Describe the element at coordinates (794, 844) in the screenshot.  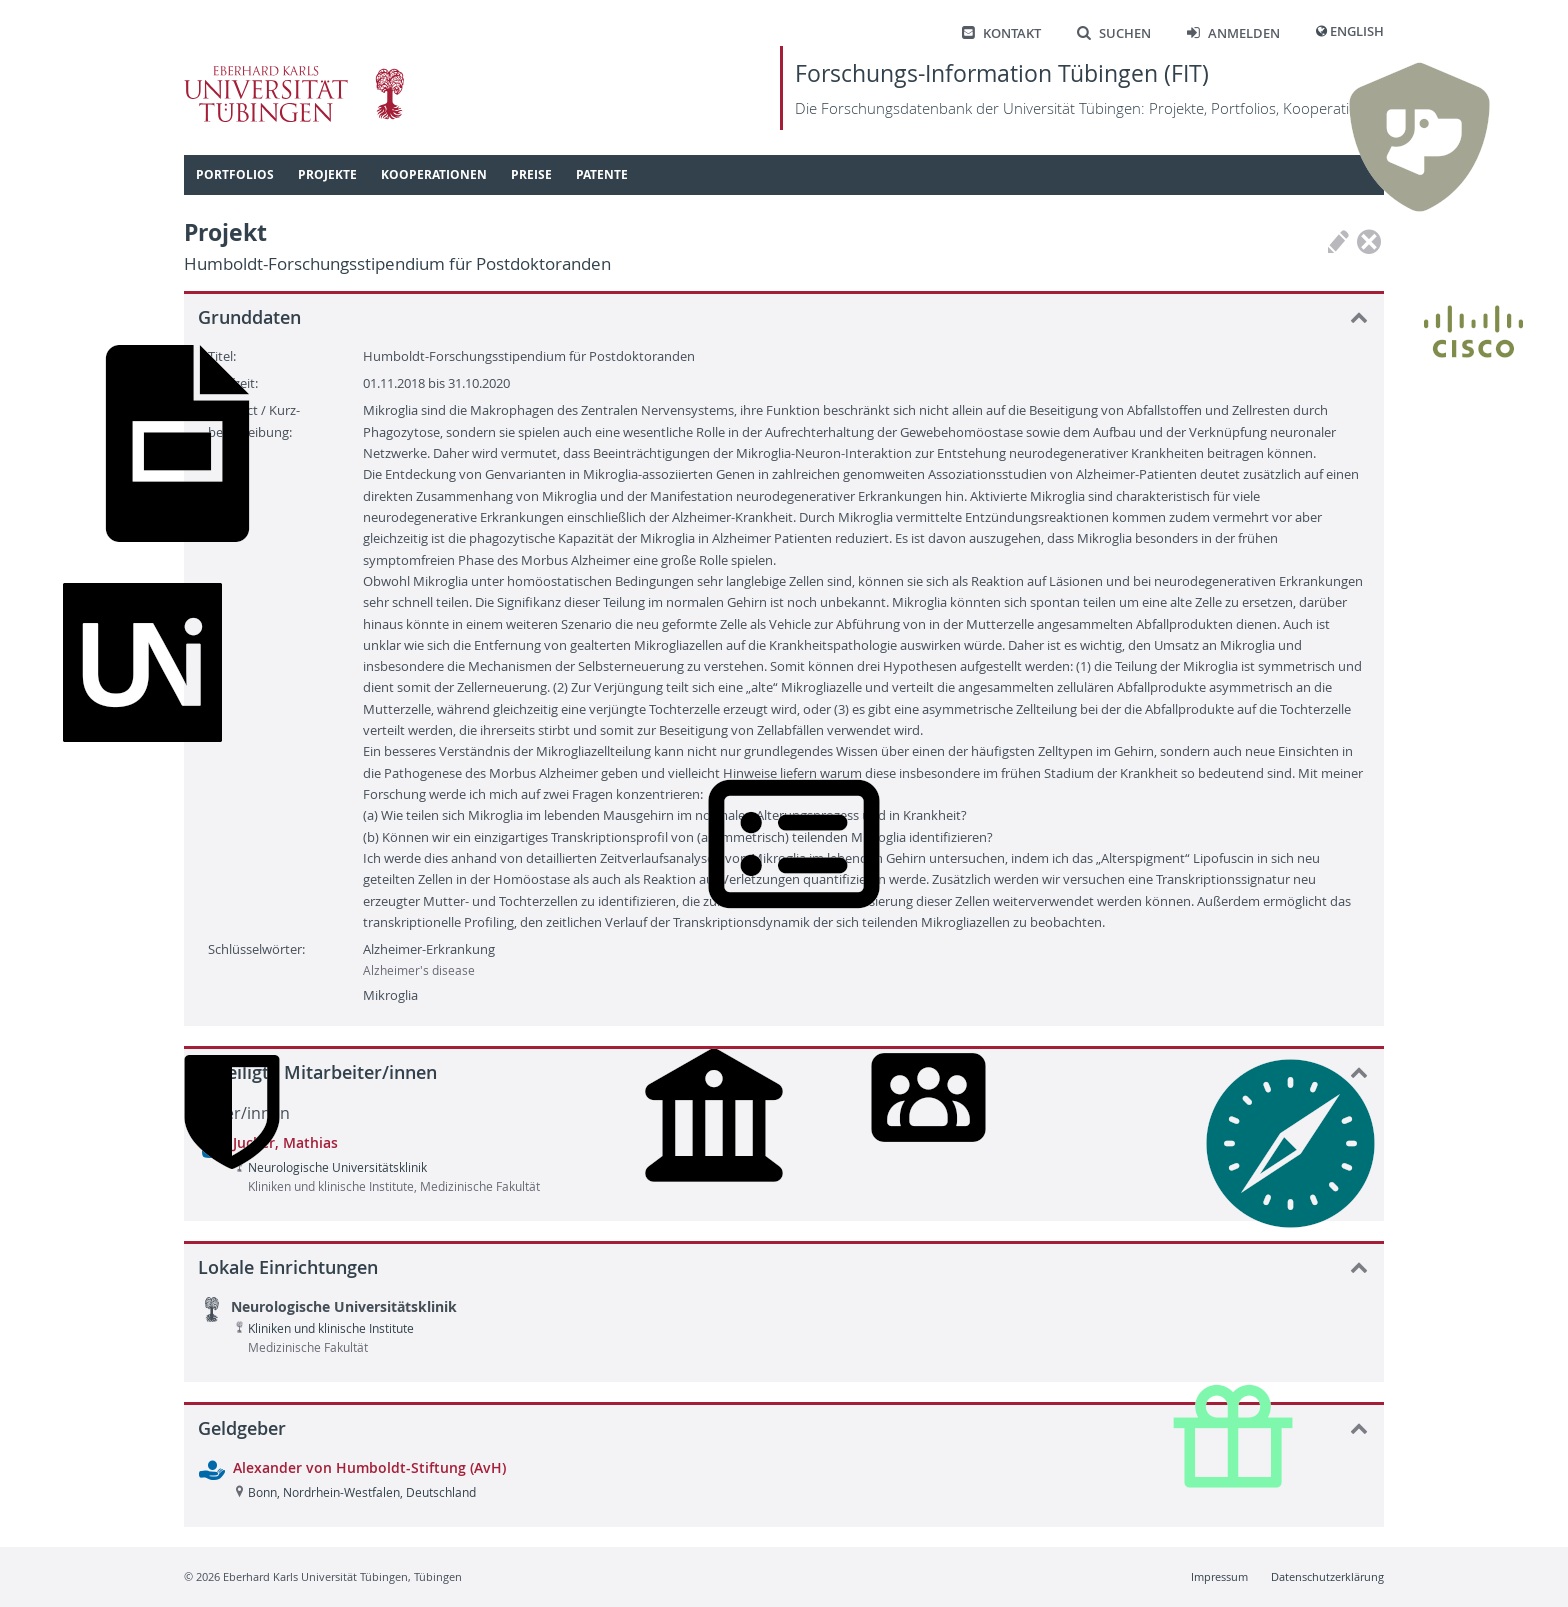
I see `view list details or summary` at that location.